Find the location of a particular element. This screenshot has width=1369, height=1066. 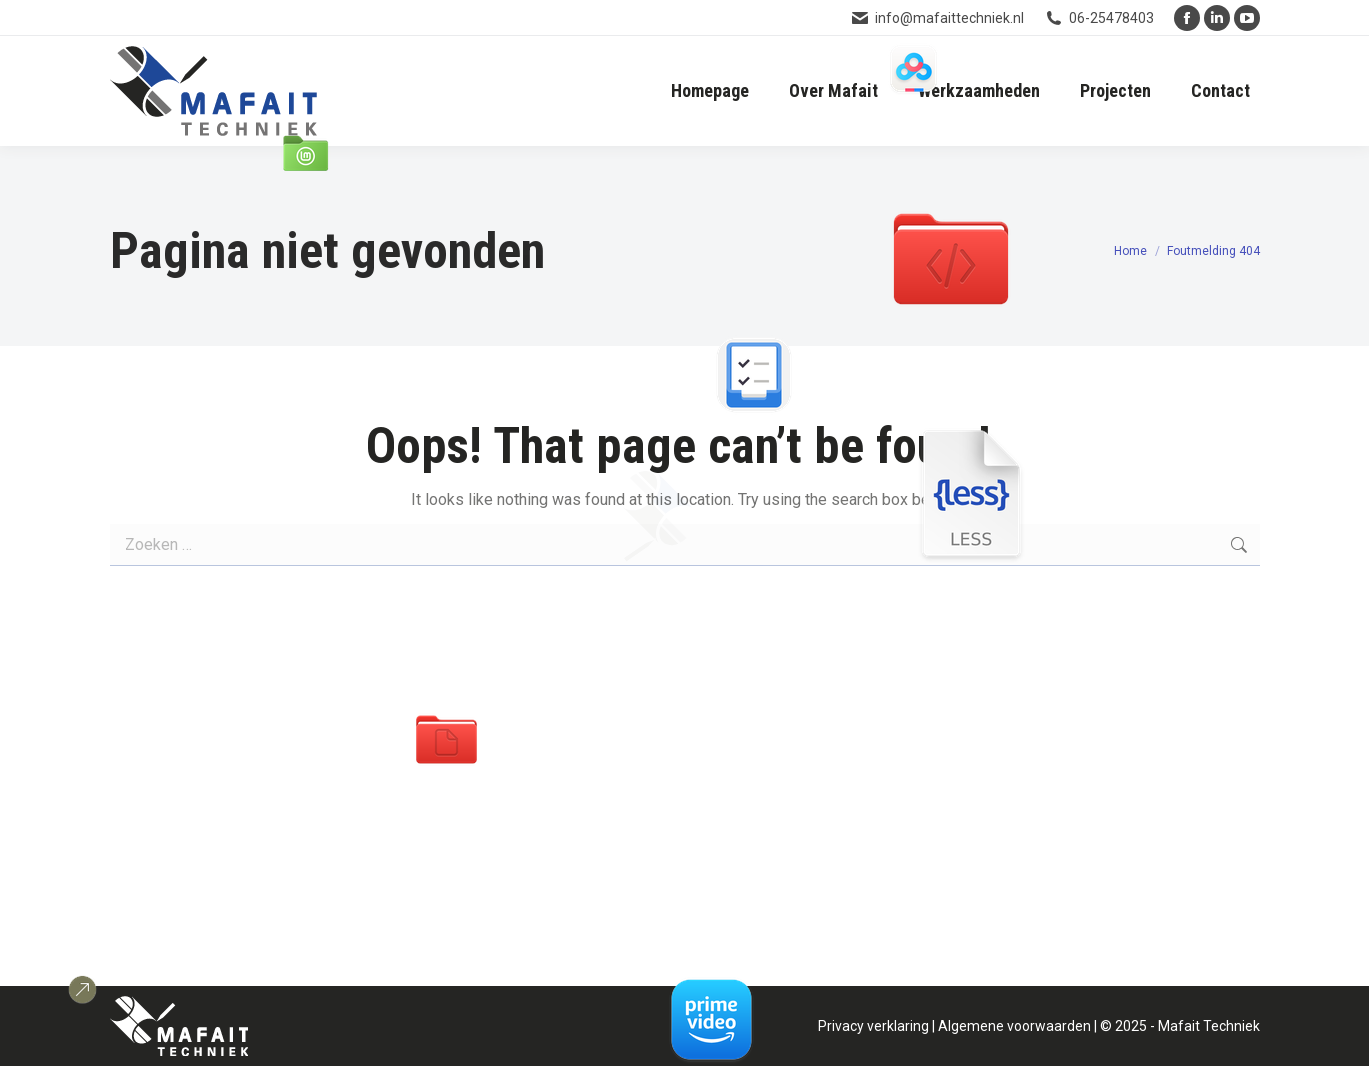

open linux mint system folder is located at coordinates (305, 154).